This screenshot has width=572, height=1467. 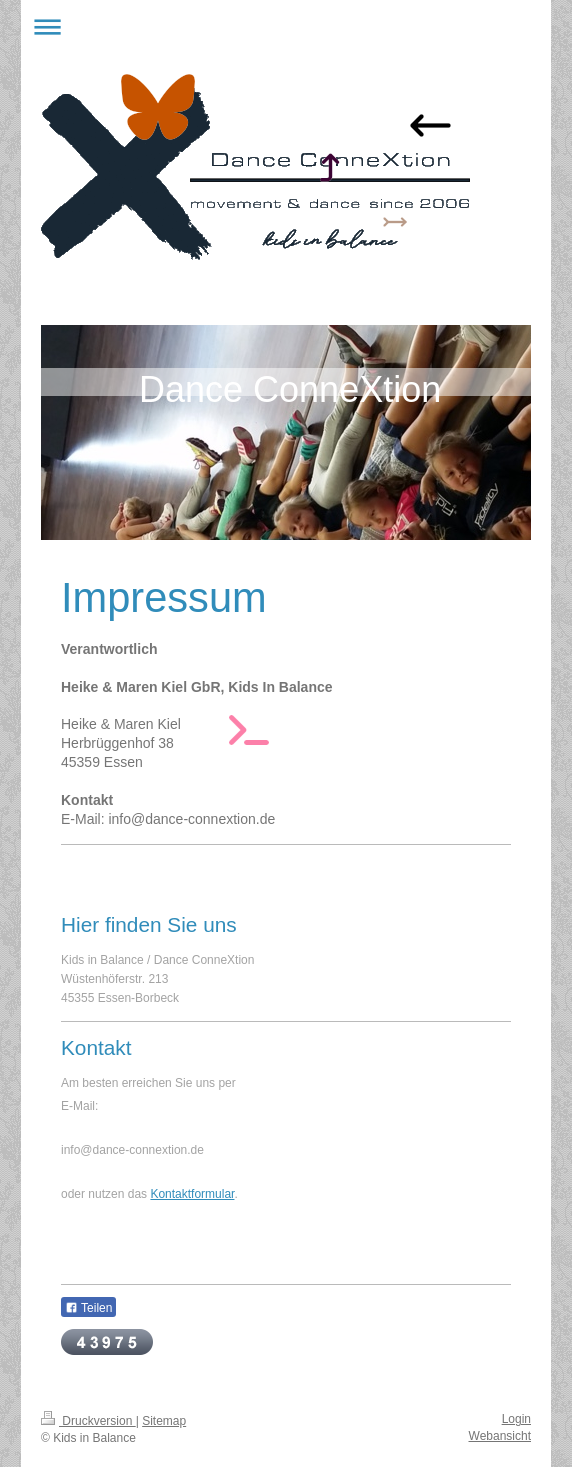 What do you see at coordinates (395, 222) in the screenshot?
I see `continue to the next step` at bounding box center [395, 222].